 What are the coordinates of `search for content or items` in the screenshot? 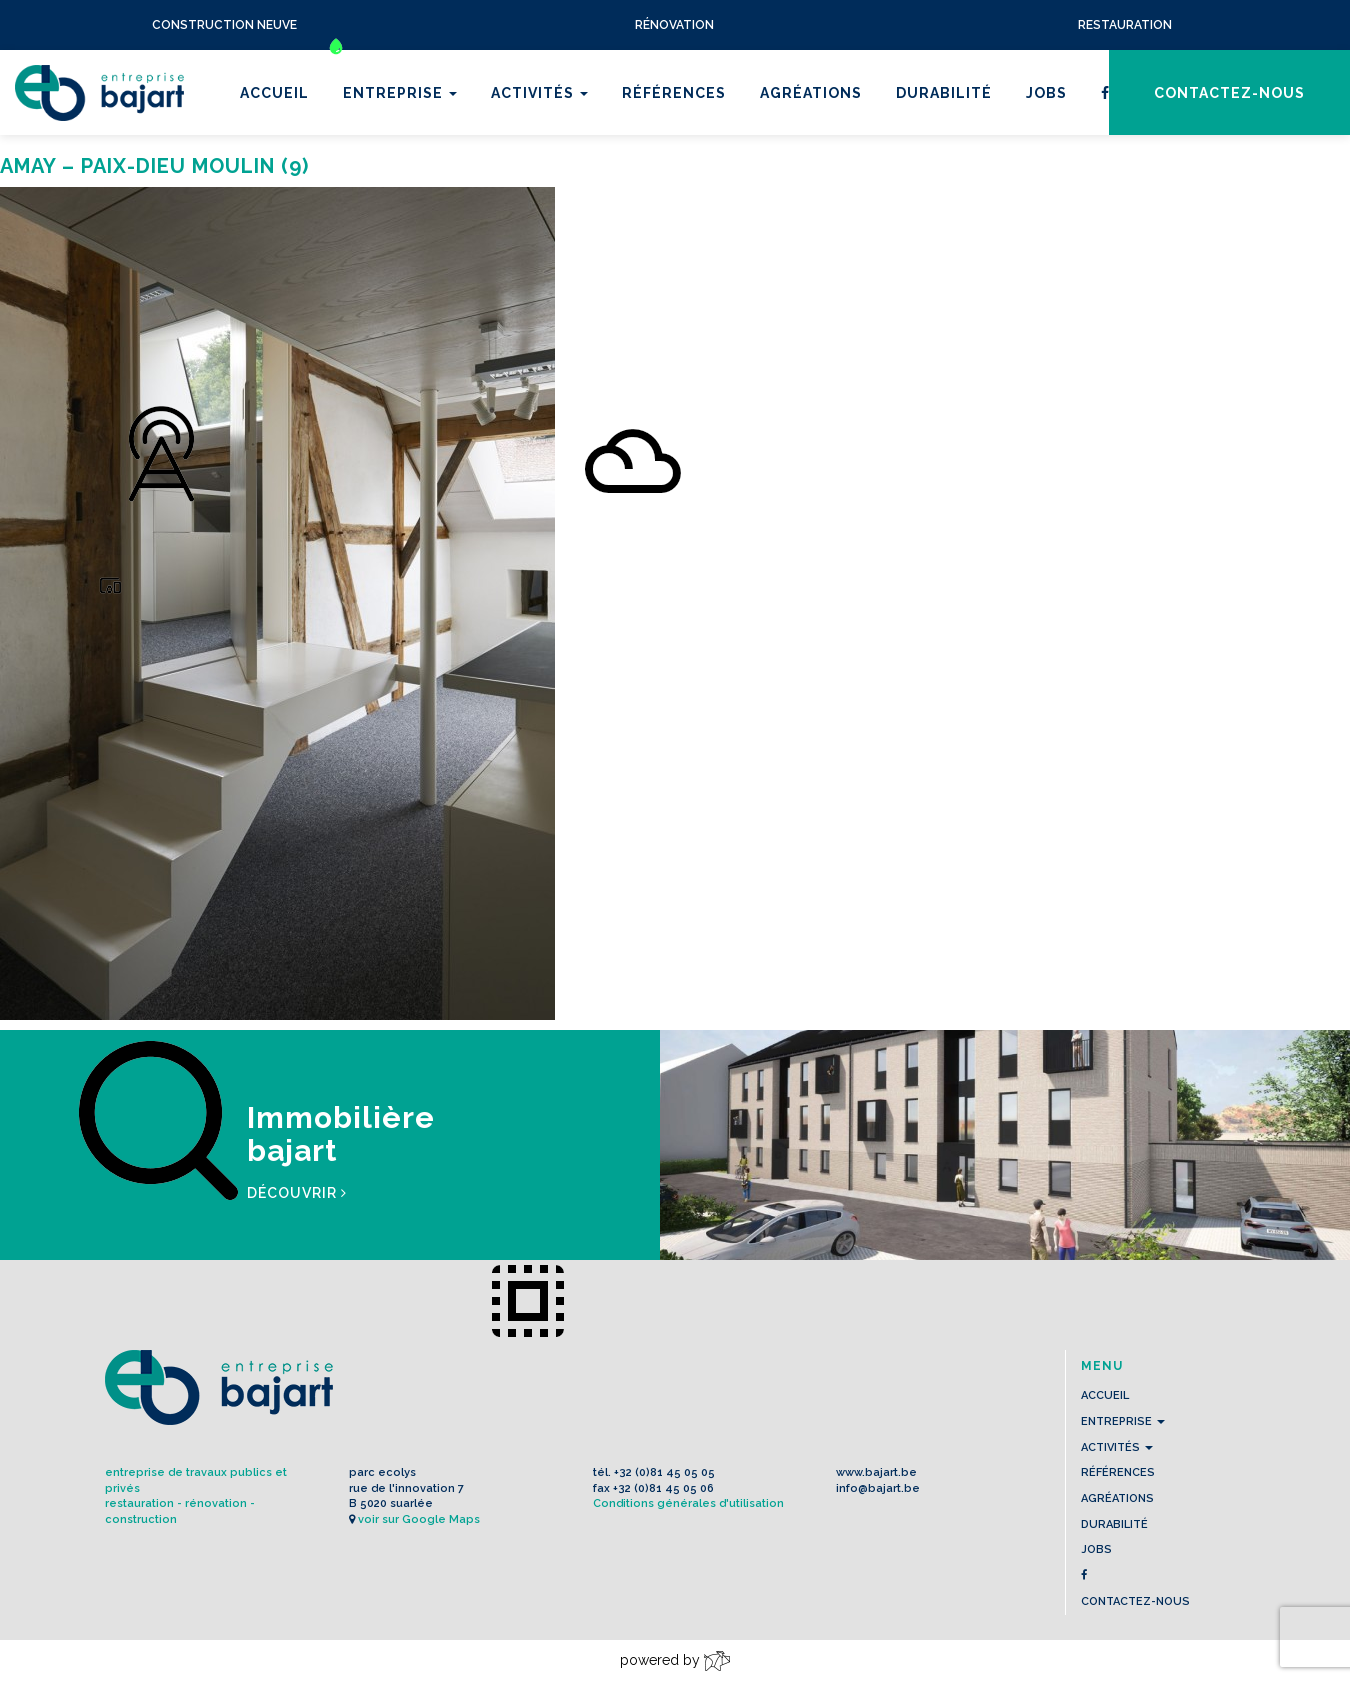 It's located at (158, 1120).